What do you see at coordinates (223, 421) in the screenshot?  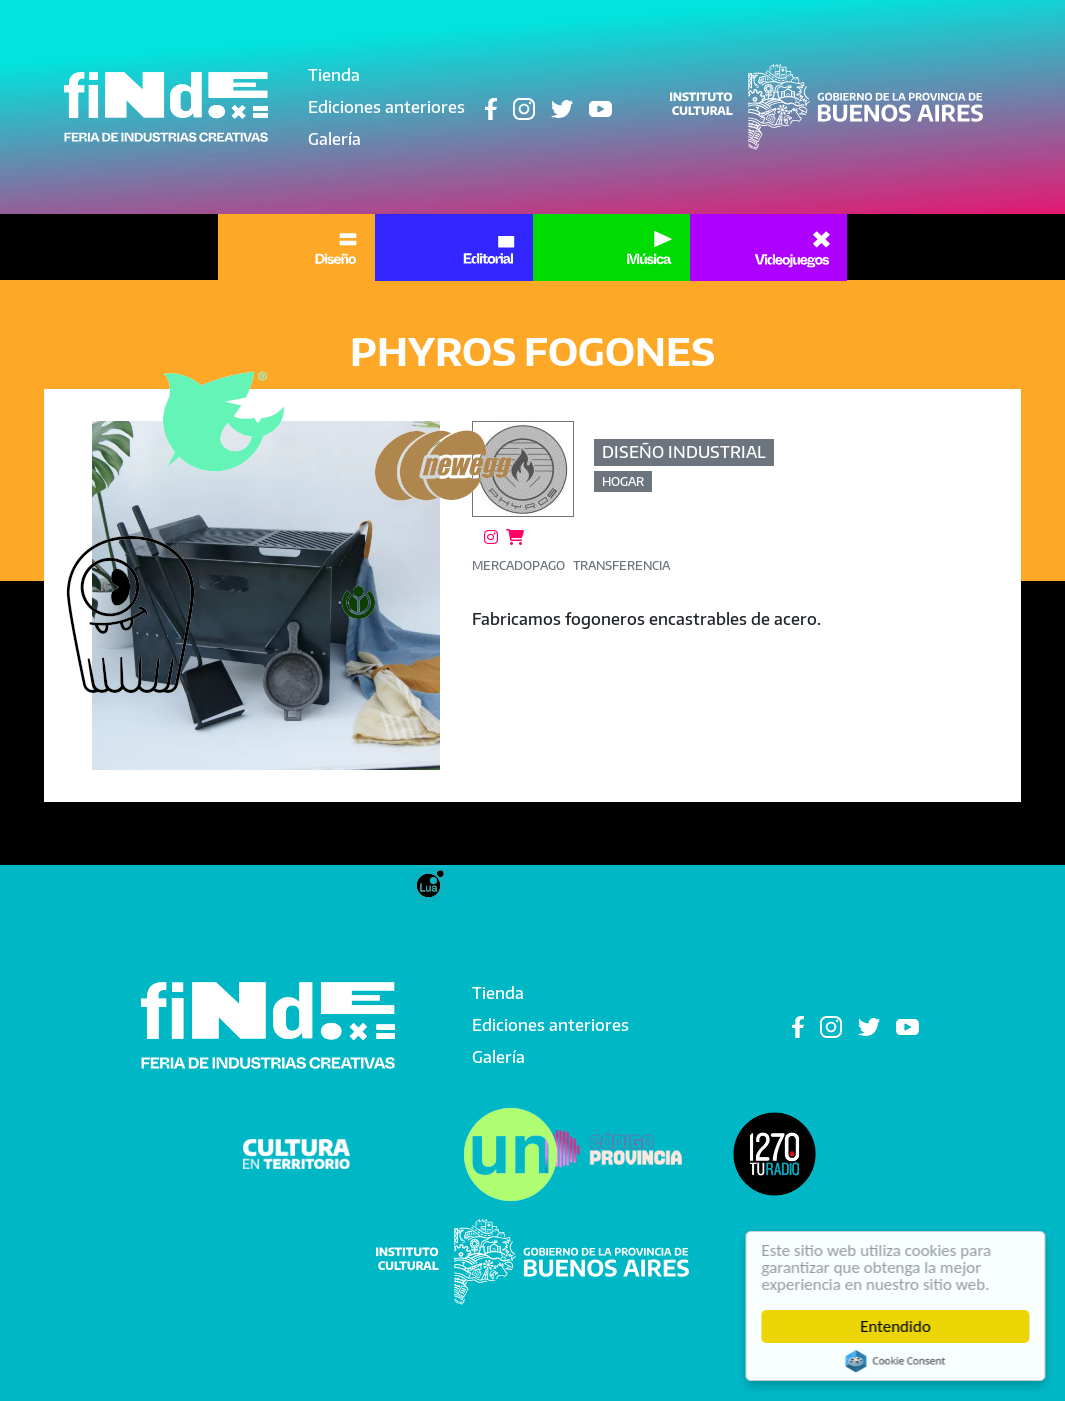 I see `freenas open-source storage software logo` at bounding box center [223, 421].